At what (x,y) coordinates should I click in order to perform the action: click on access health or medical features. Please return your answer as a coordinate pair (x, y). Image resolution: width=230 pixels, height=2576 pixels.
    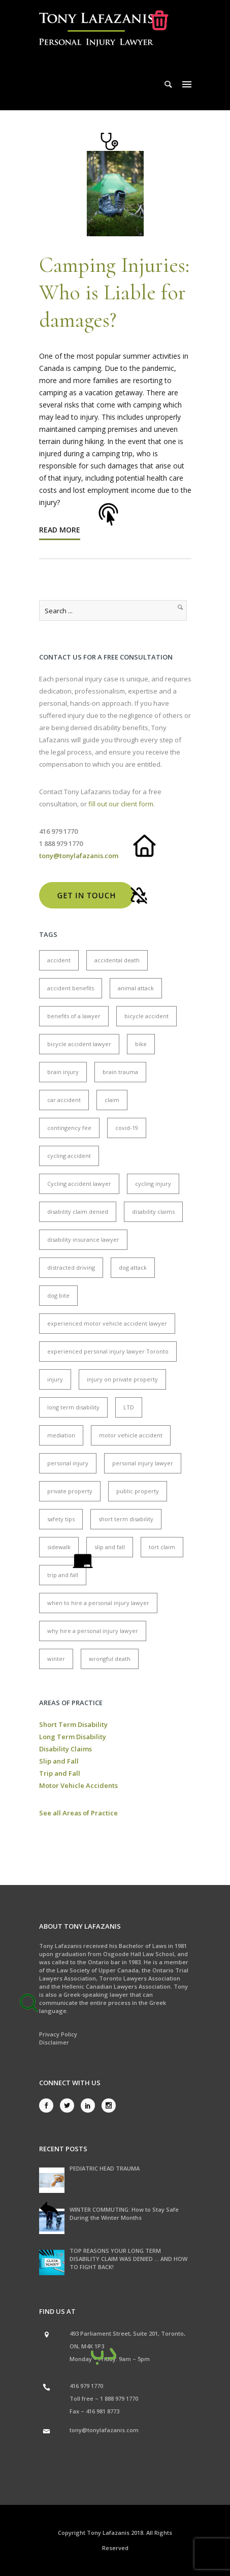
    Looking at the image, I should click on (108, 141).